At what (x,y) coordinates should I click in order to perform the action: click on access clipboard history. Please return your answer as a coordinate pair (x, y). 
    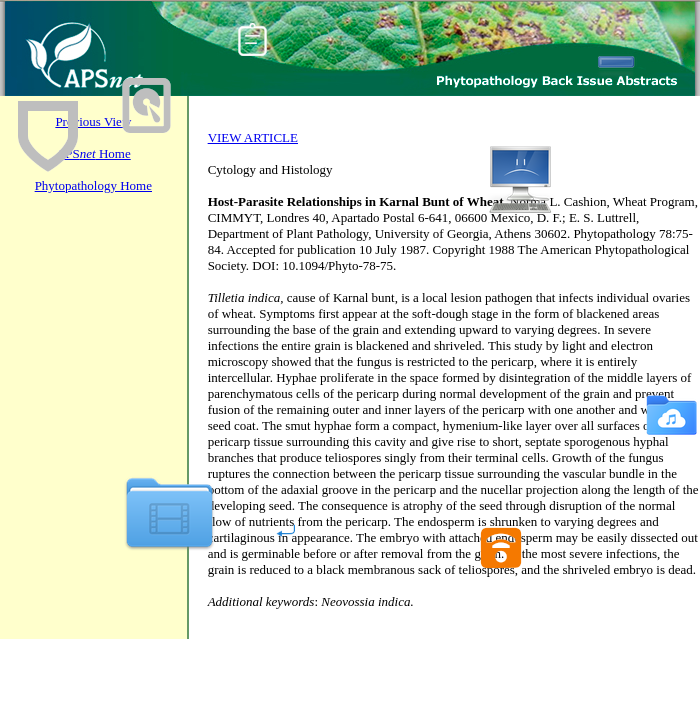
    Looking at the image, I should click on (252, 39).